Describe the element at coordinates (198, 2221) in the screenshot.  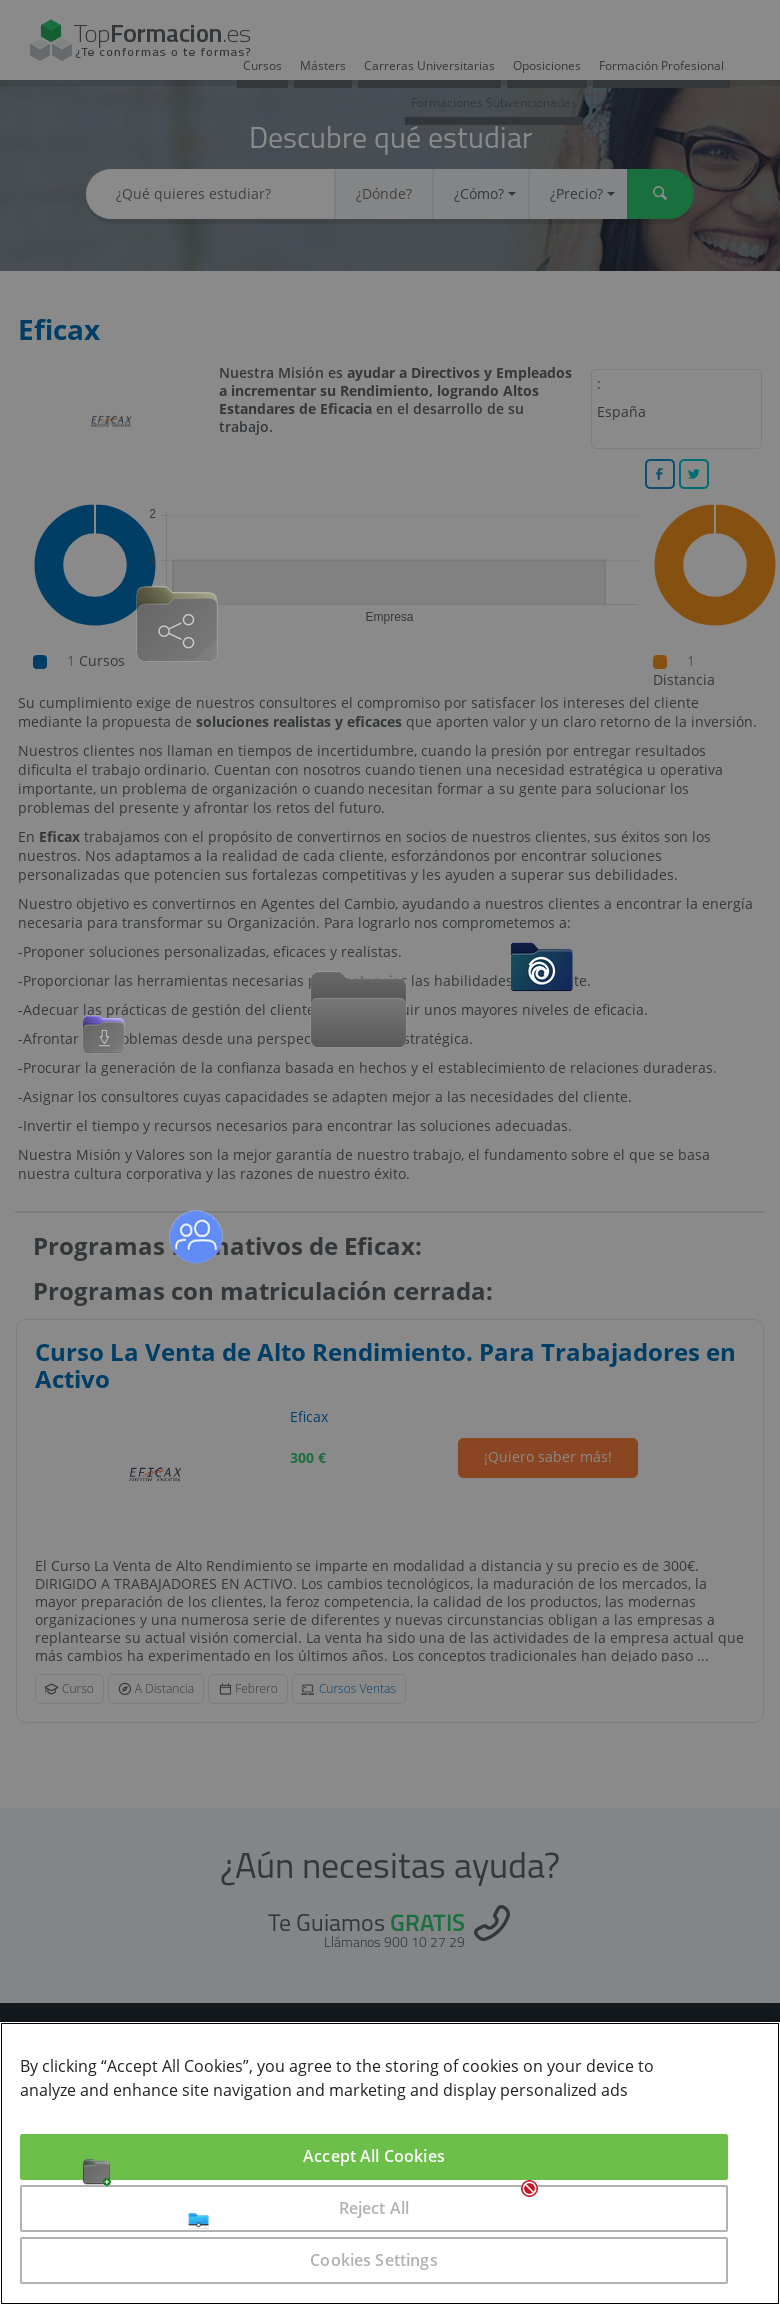
I see `folder containing pokémon transfer data or saves` at that location.